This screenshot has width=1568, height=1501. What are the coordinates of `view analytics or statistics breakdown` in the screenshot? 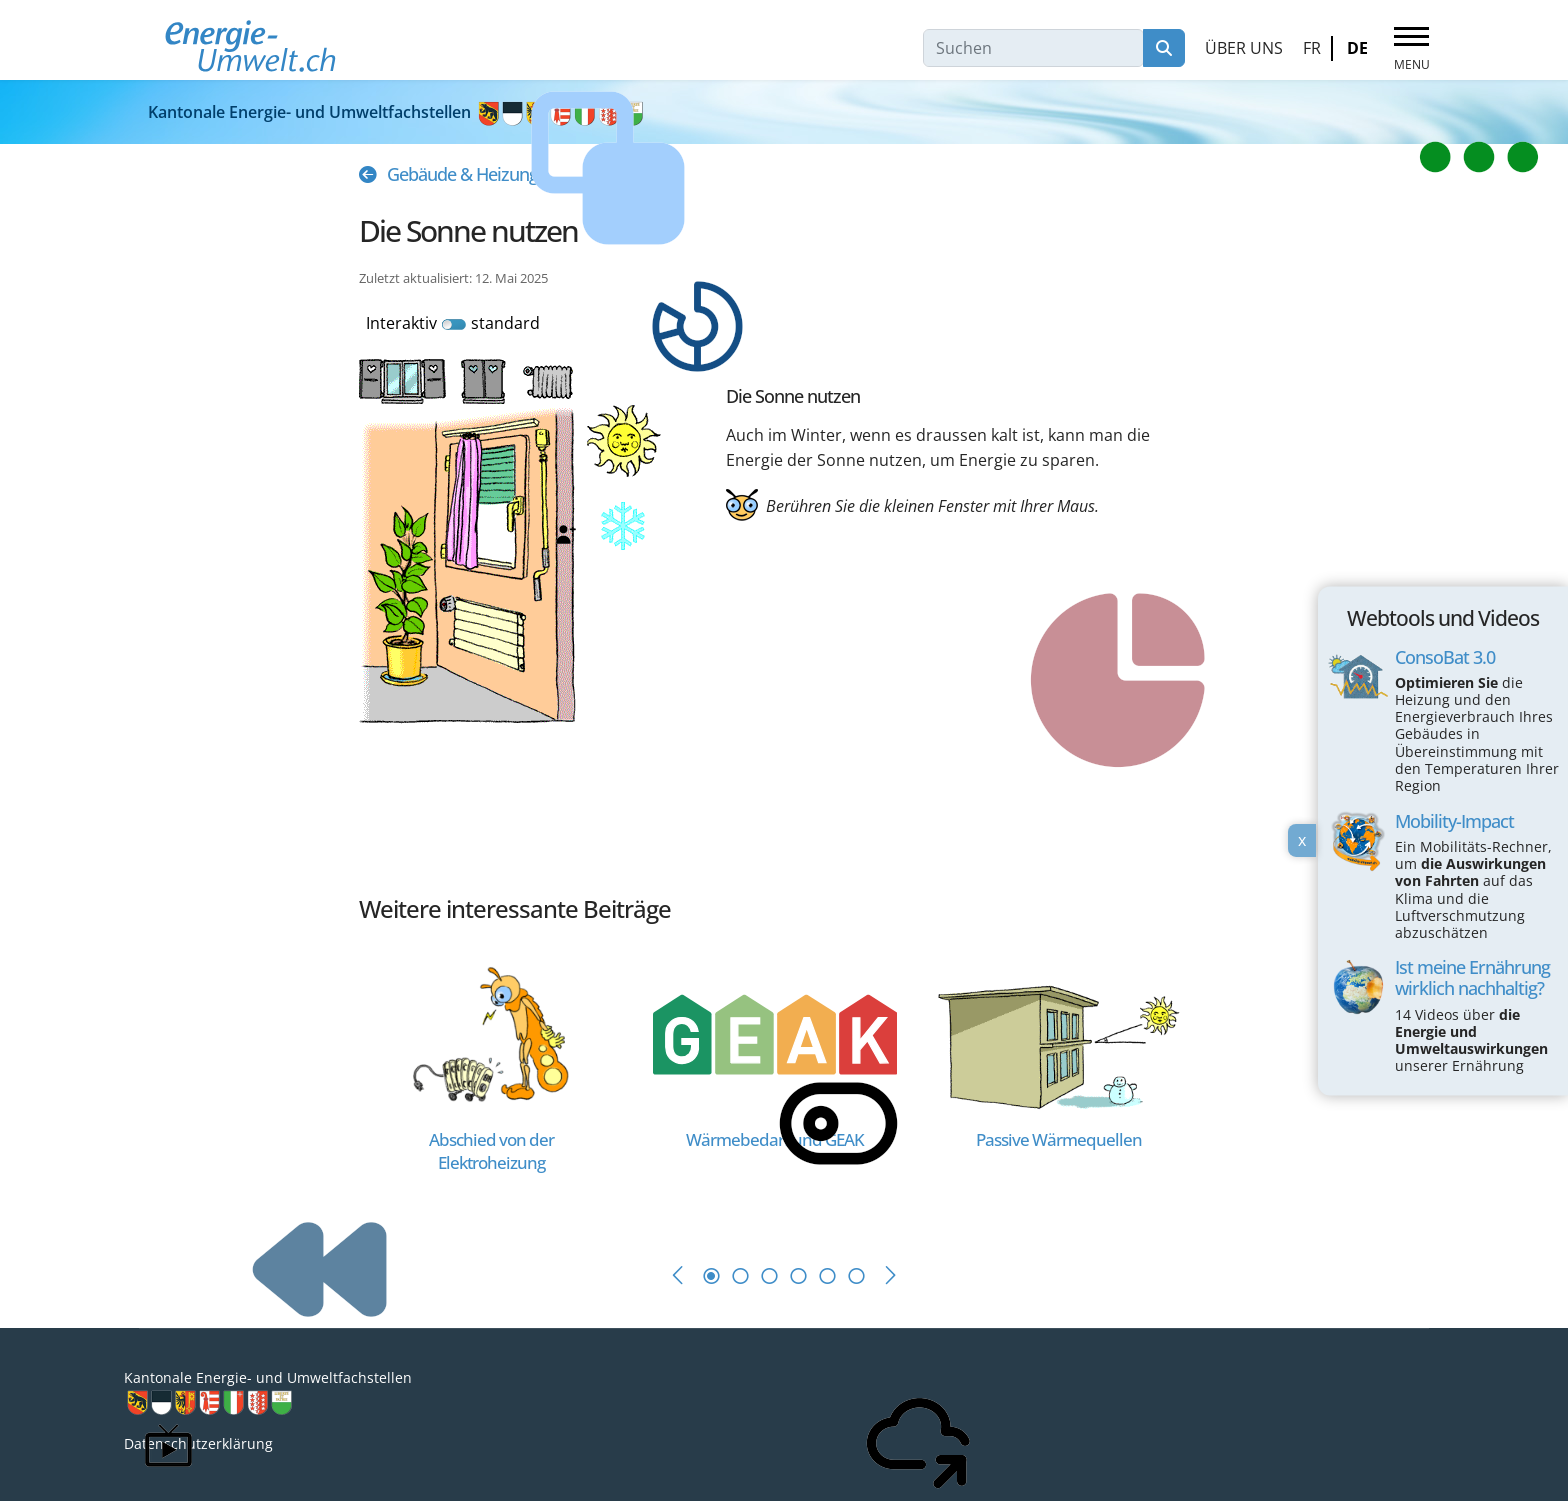 It's located at (697, 326).